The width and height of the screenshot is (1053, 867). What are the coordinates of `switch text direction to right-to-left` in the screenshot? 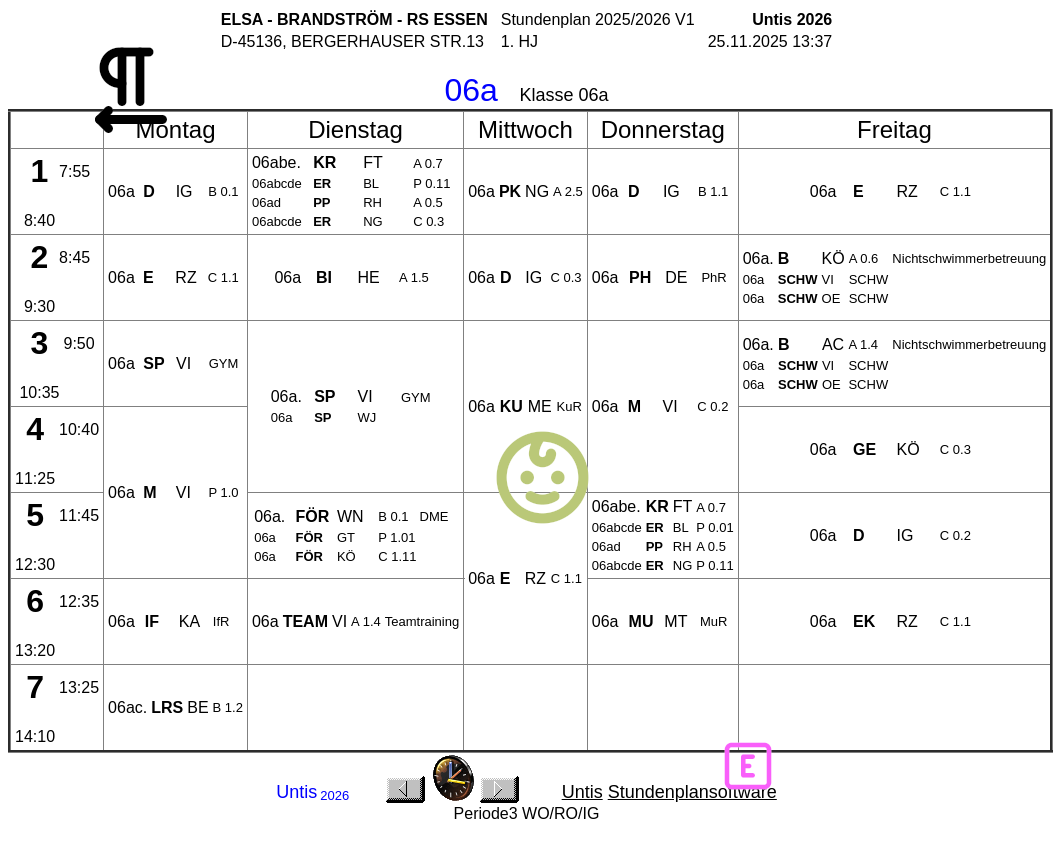 It's located at (131, 88).